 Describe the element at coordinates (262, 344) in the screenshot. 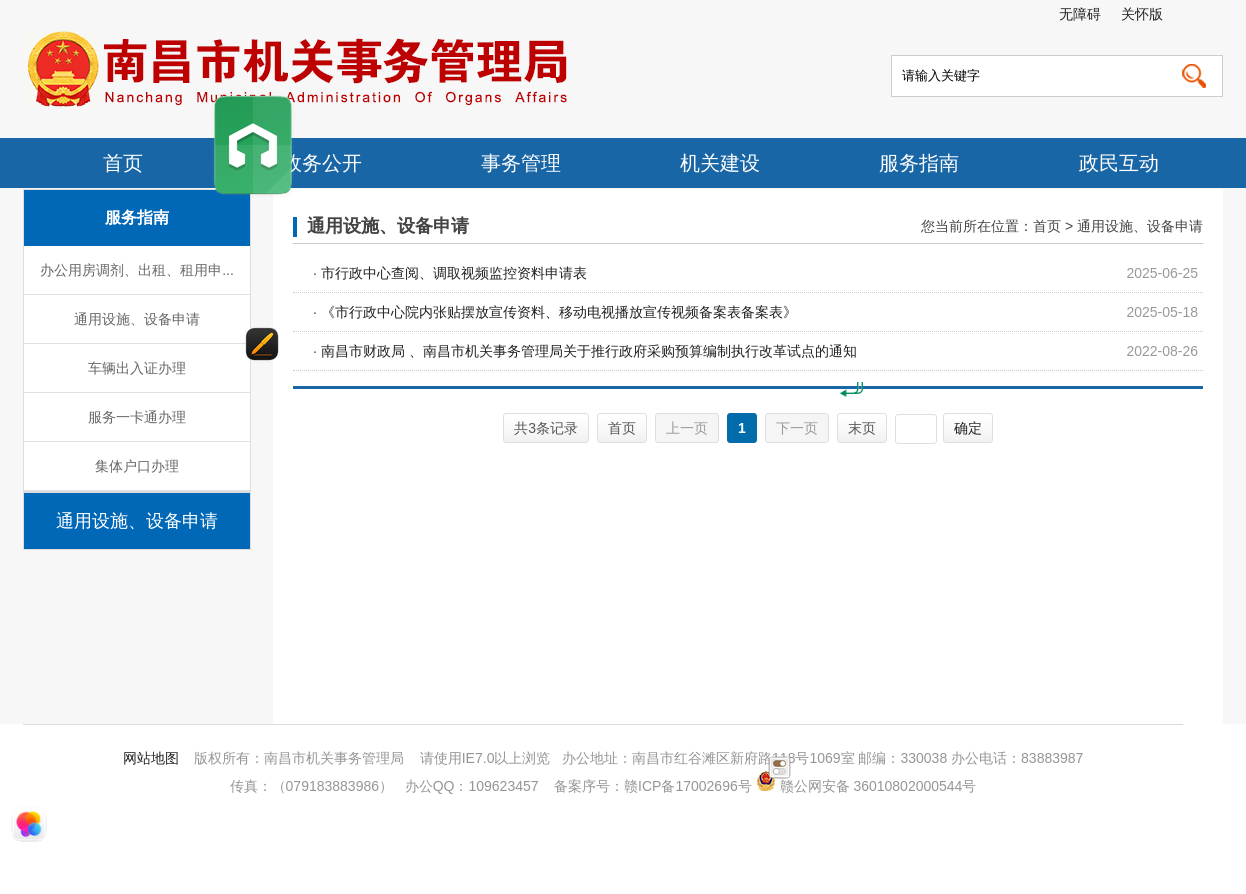

I see `open pages document editor` at that location.